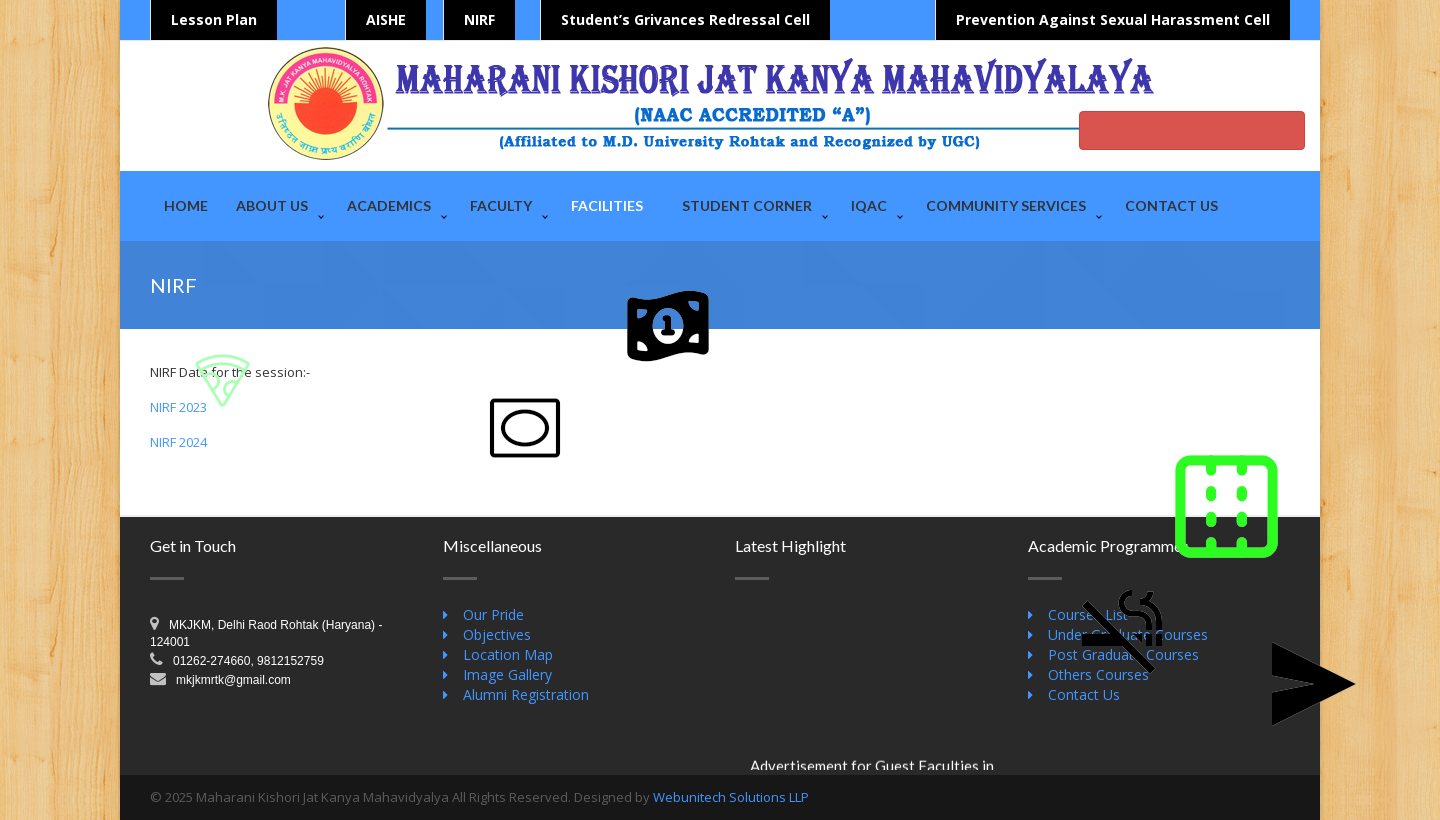  Describe the element at coordinates (525, 428) in the screenshot. I see `apply vignette effect to photo` at that location.